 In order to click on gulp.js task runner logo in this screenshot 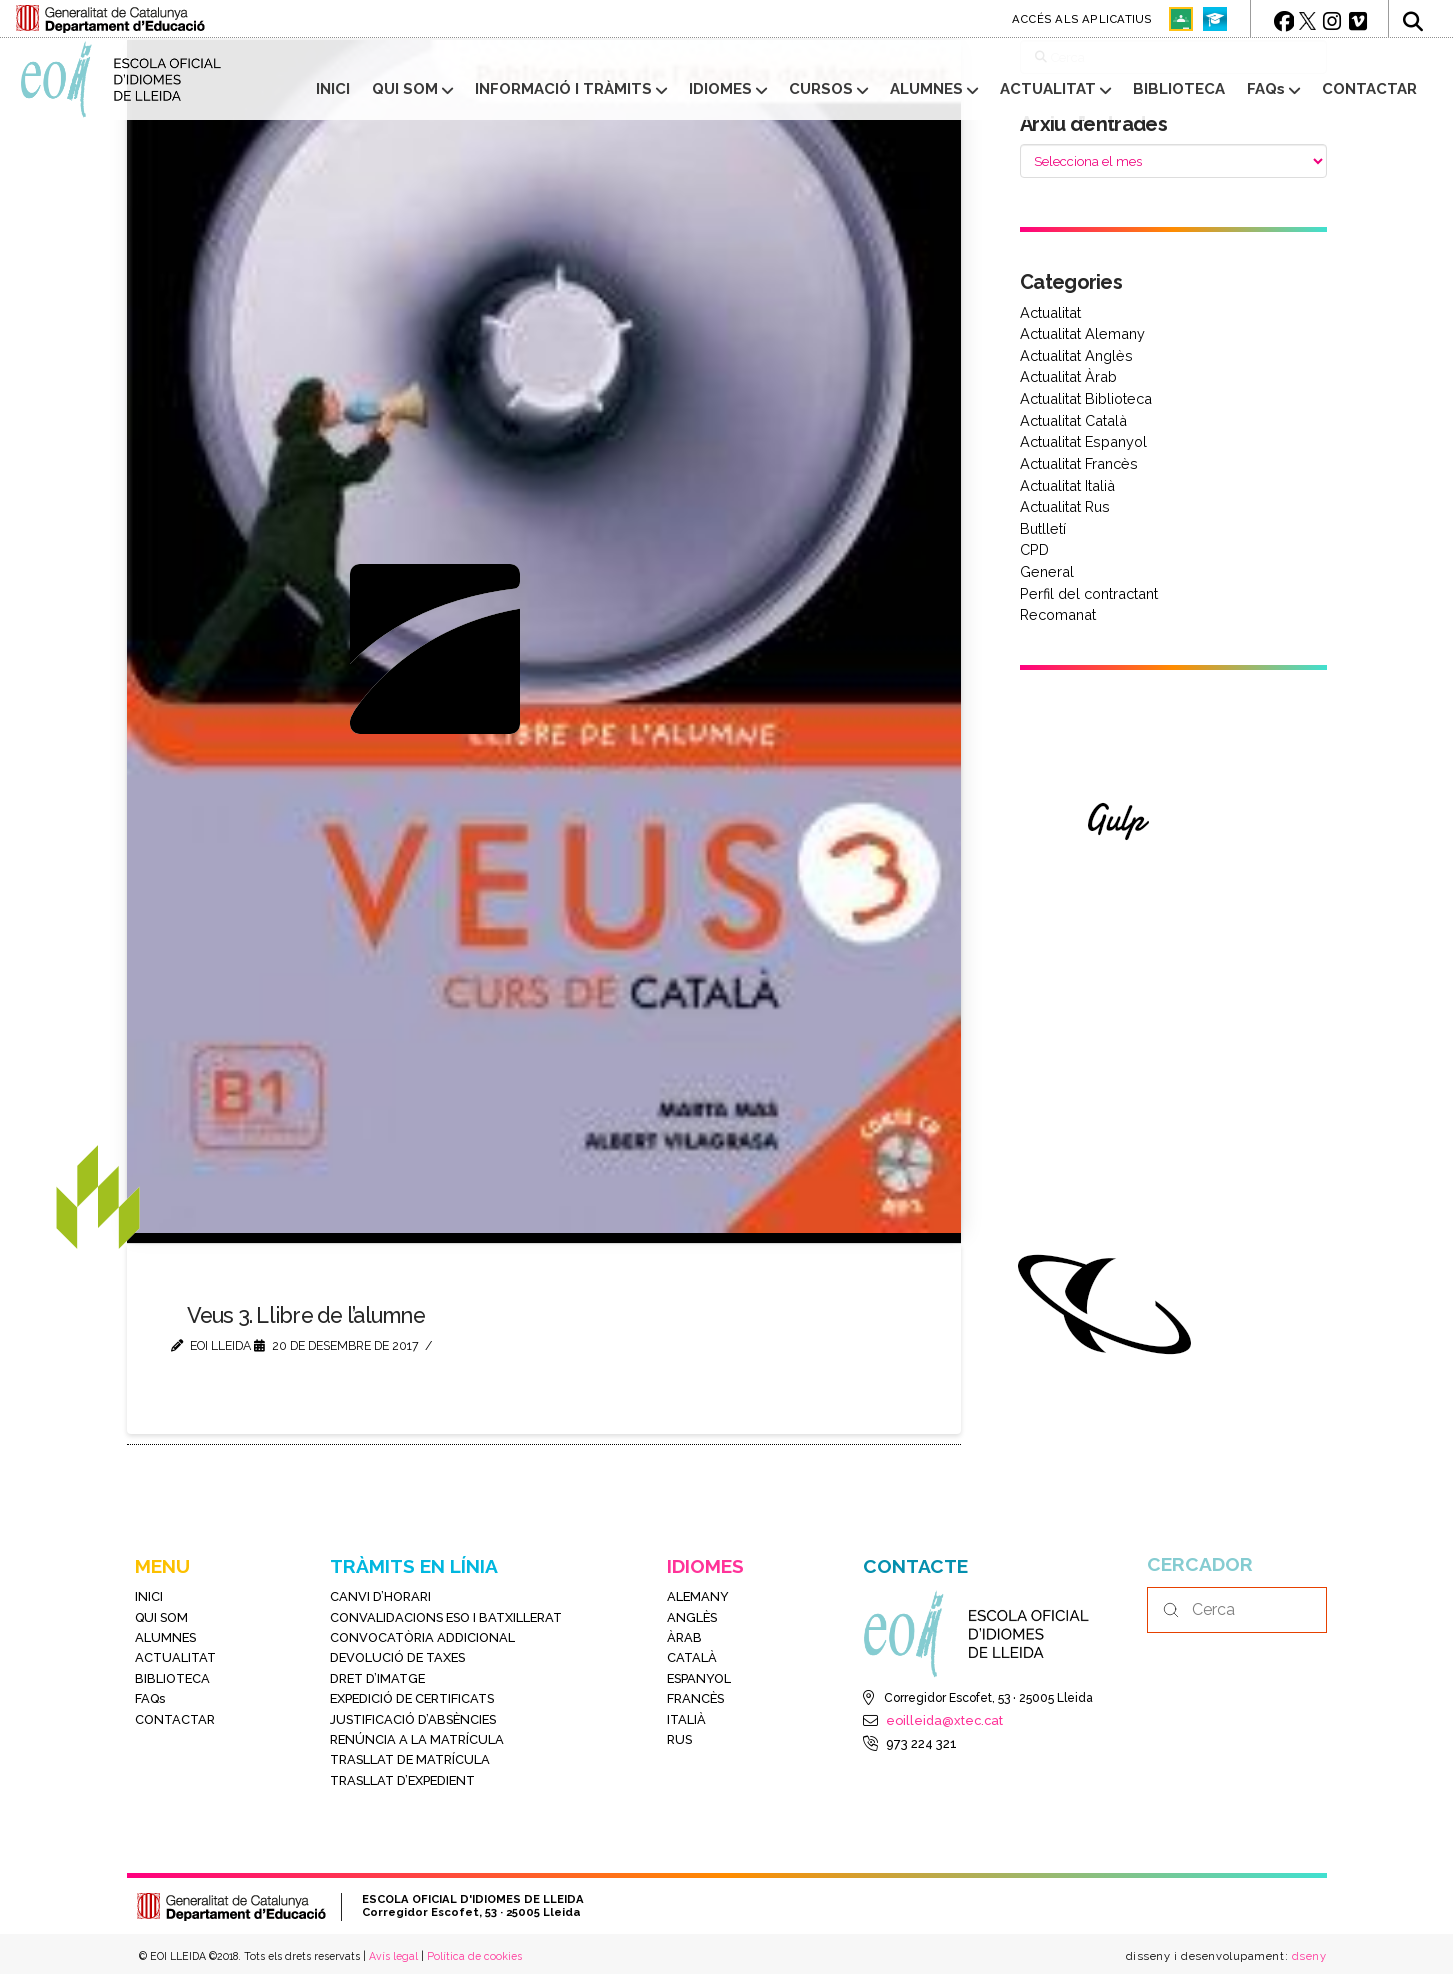, I will do `click(1118, 821)`.